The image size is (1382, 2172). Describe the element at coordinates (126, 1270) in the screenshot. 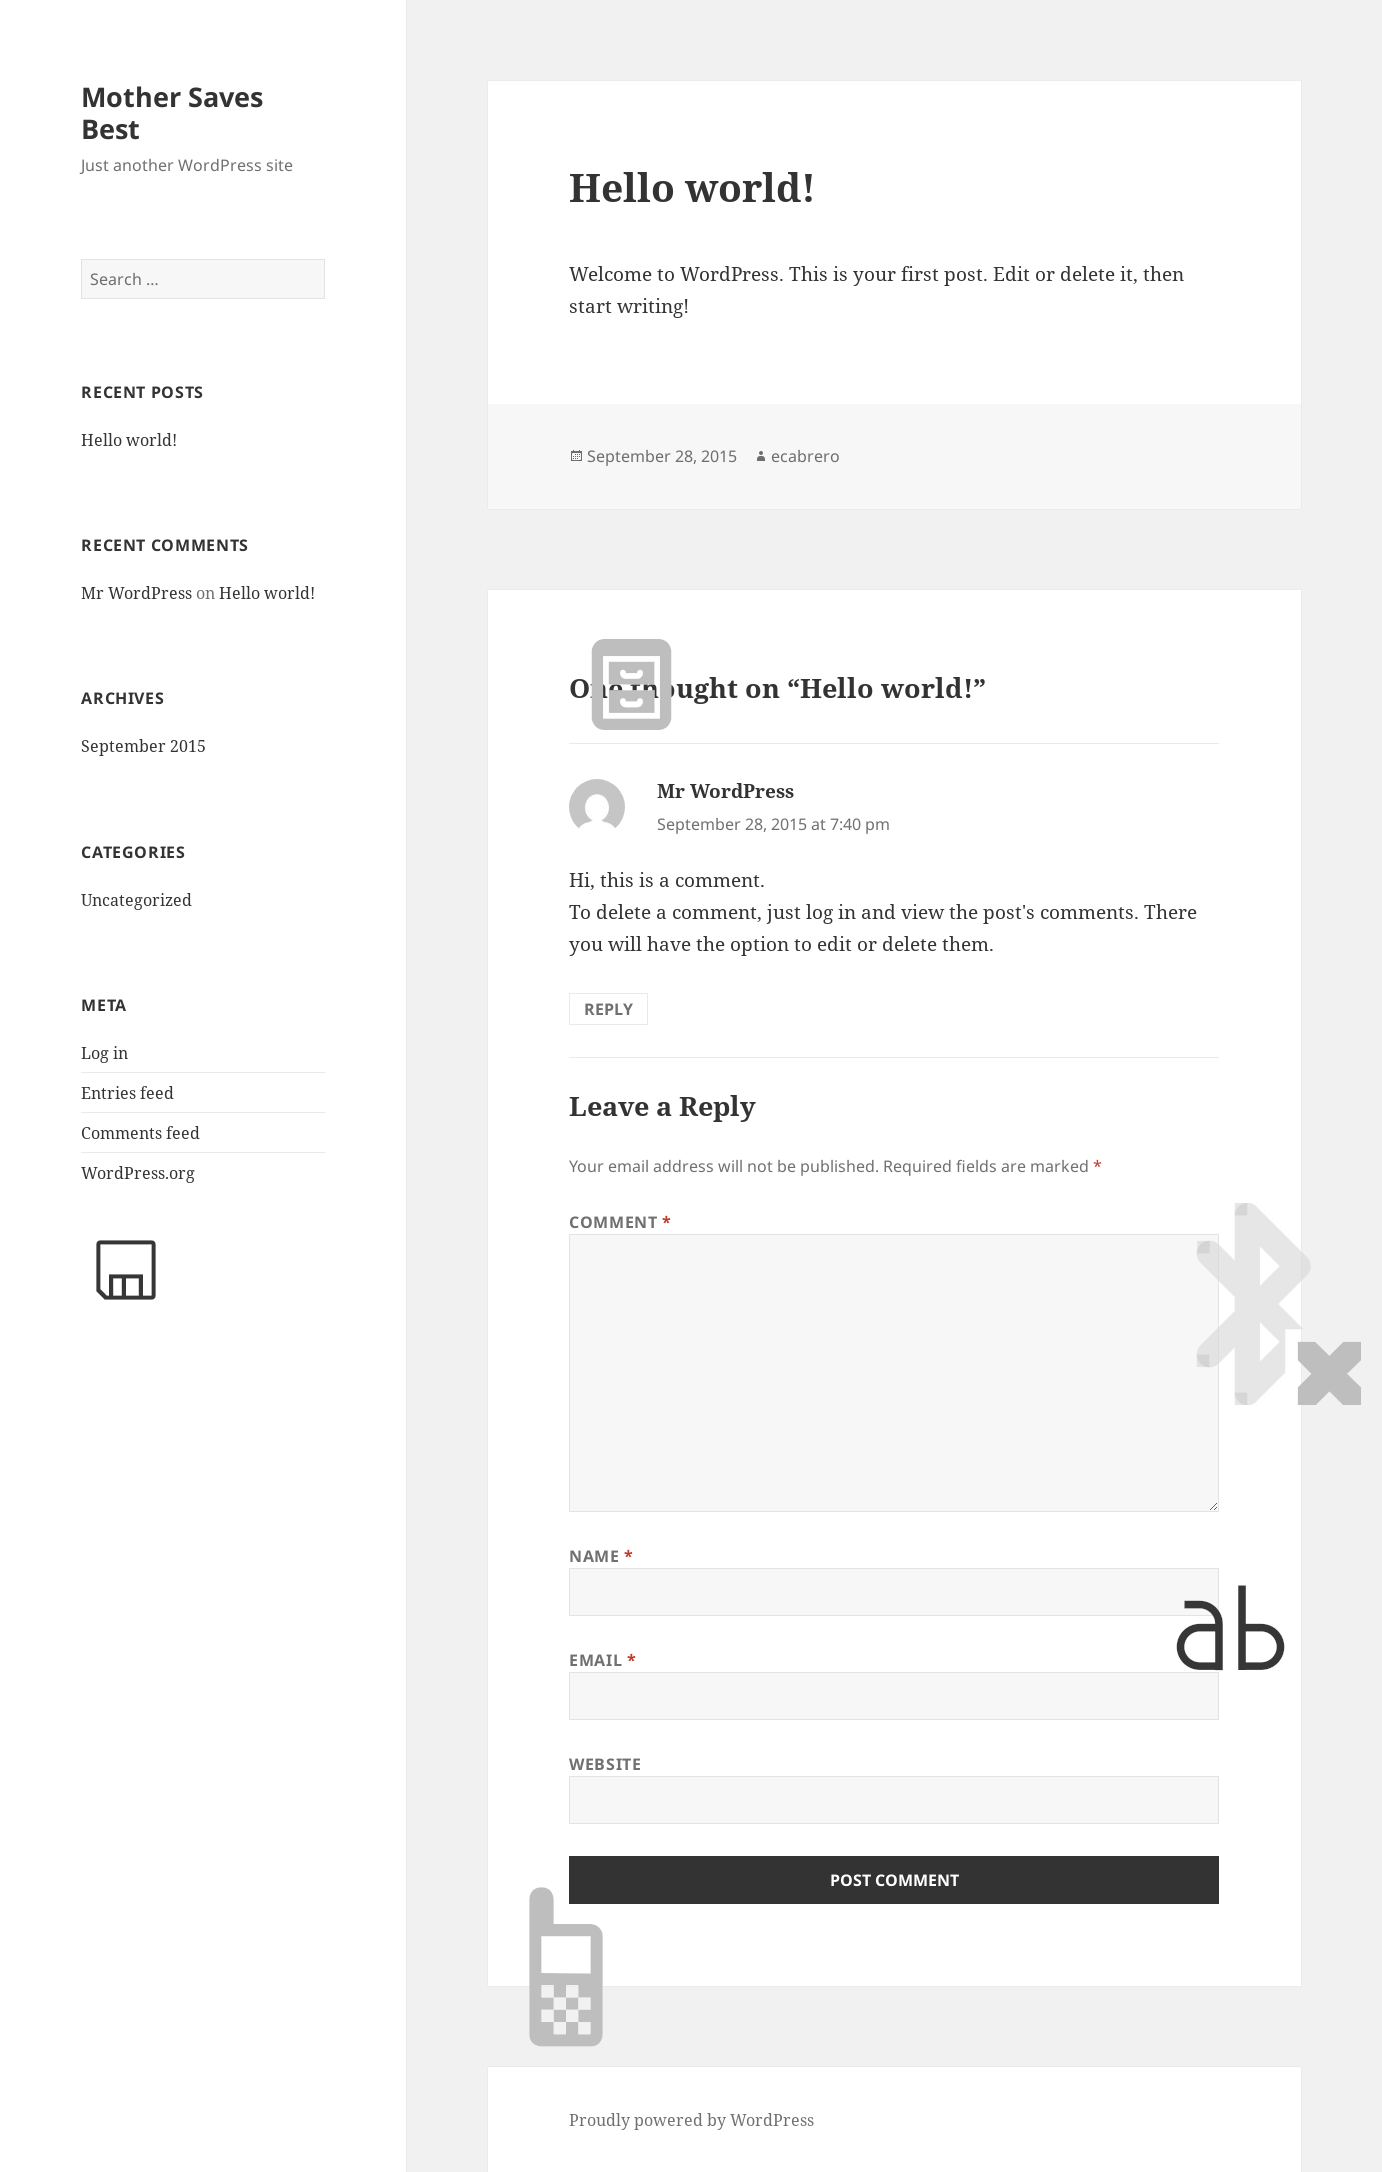

I see `save current file or document` at that location.